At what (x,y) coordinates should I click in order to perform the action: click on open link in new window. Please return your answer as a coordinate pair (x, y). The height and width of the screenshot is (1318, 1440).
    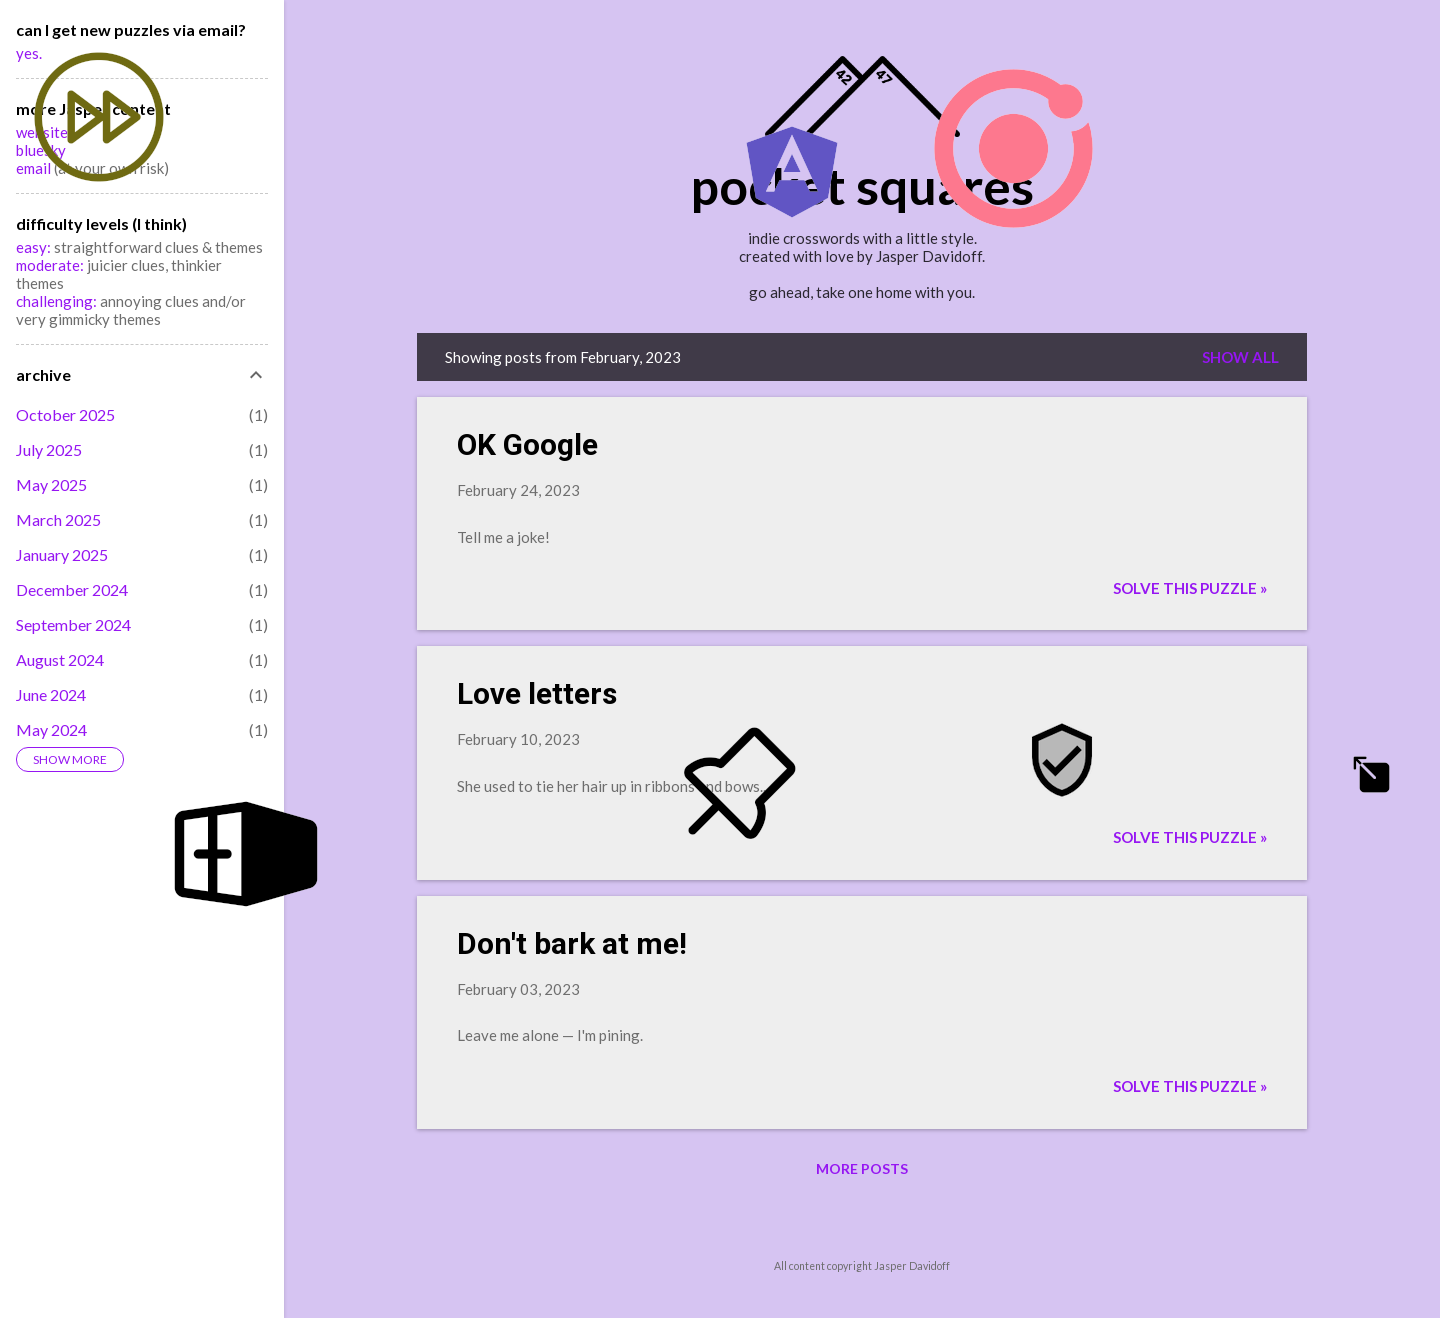
    Looking at the image, I should click on (1371, 774).